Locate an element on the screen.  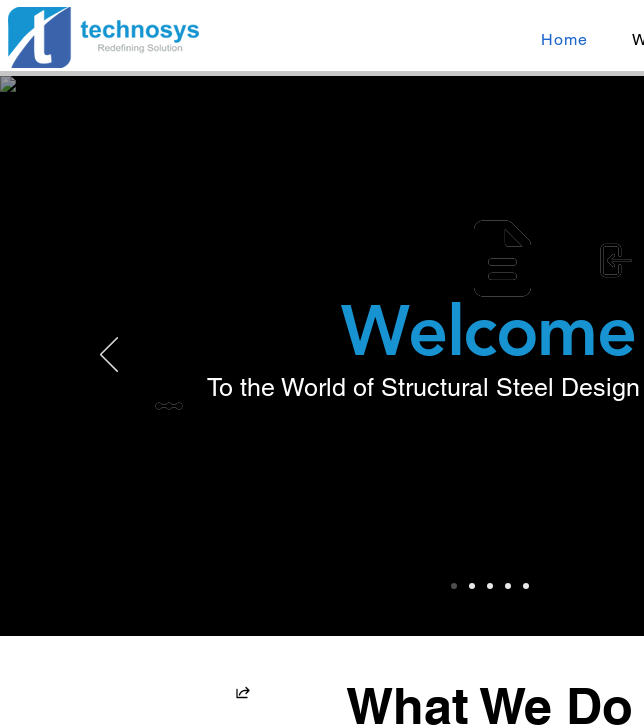
log in to your account is located at coordinates (613, 260).